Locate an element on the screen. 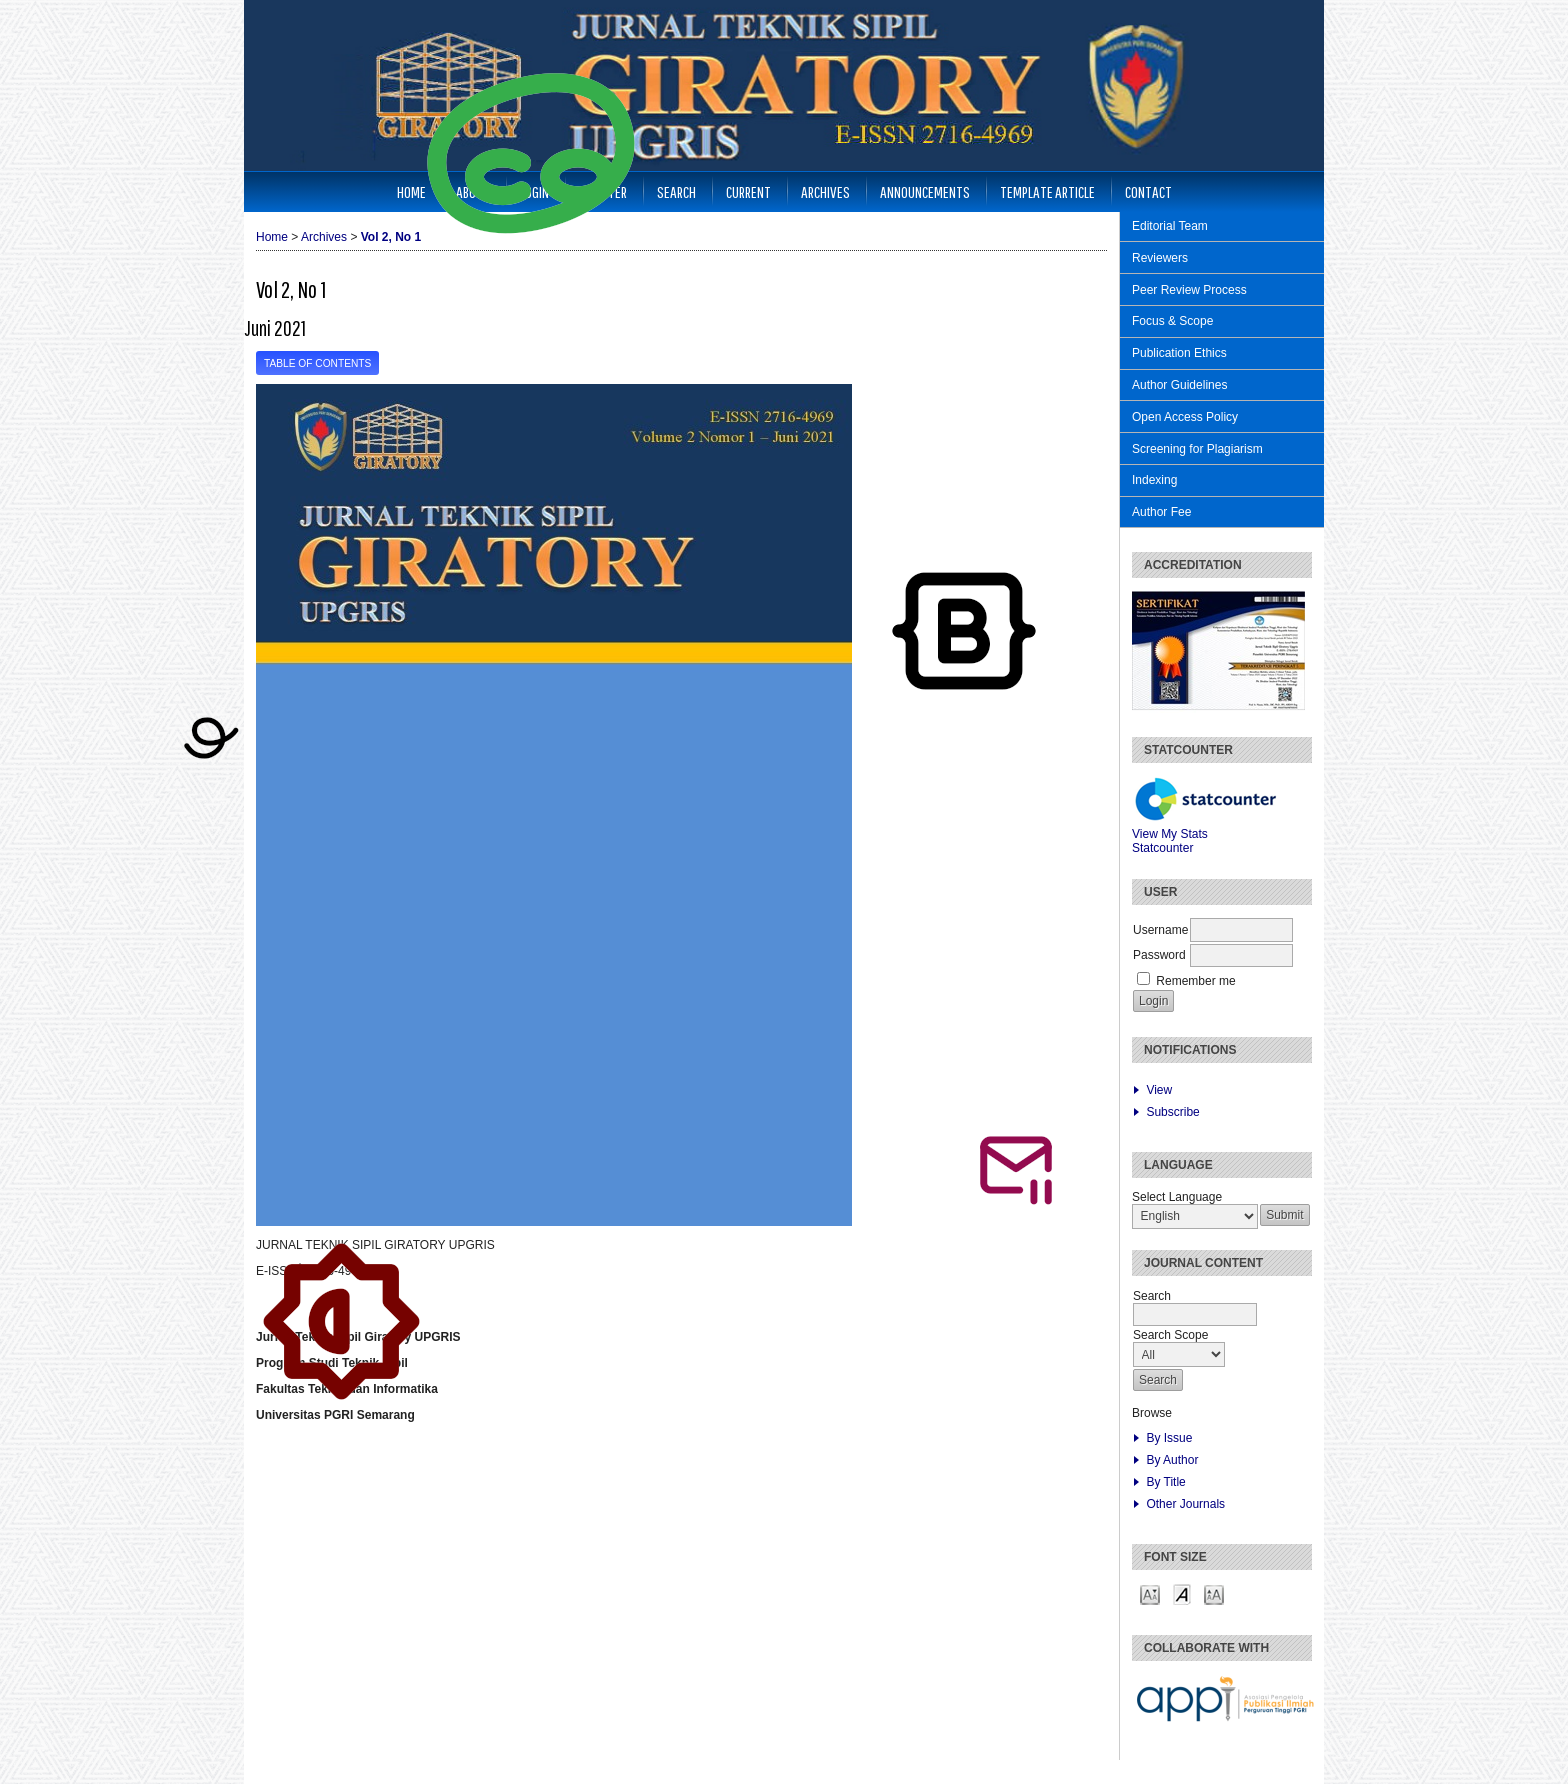  access freehand drawing or annotation tools is located at coordinates (210, 738).